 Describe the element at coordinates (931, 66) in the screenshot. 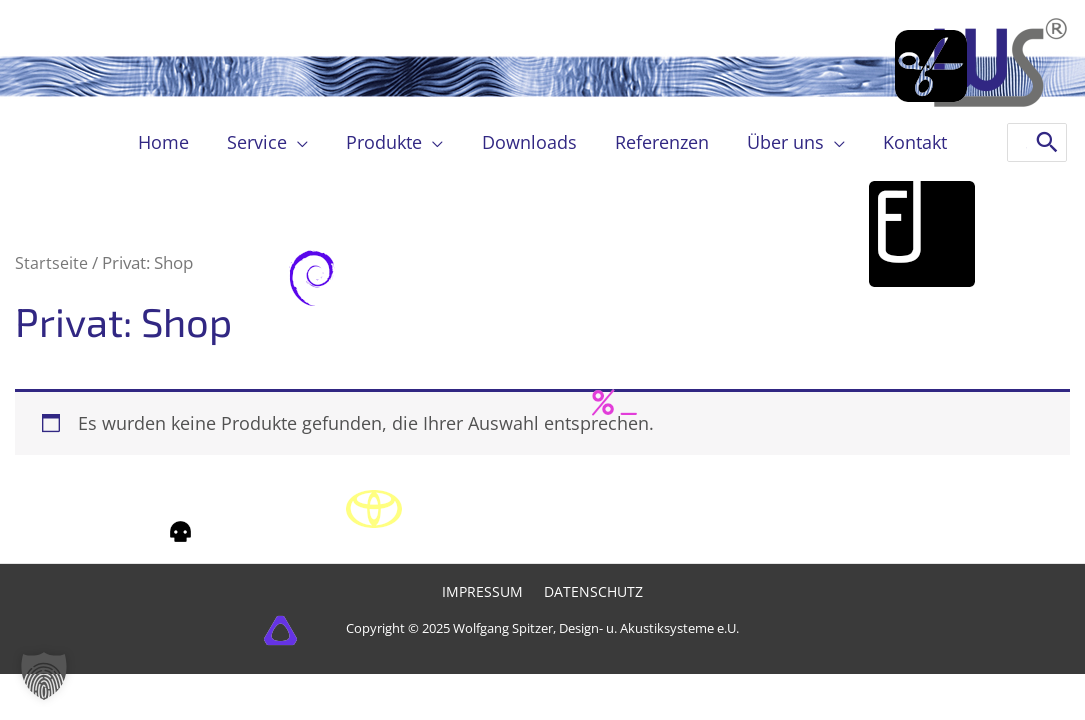

I see `knip app logo` at that location.